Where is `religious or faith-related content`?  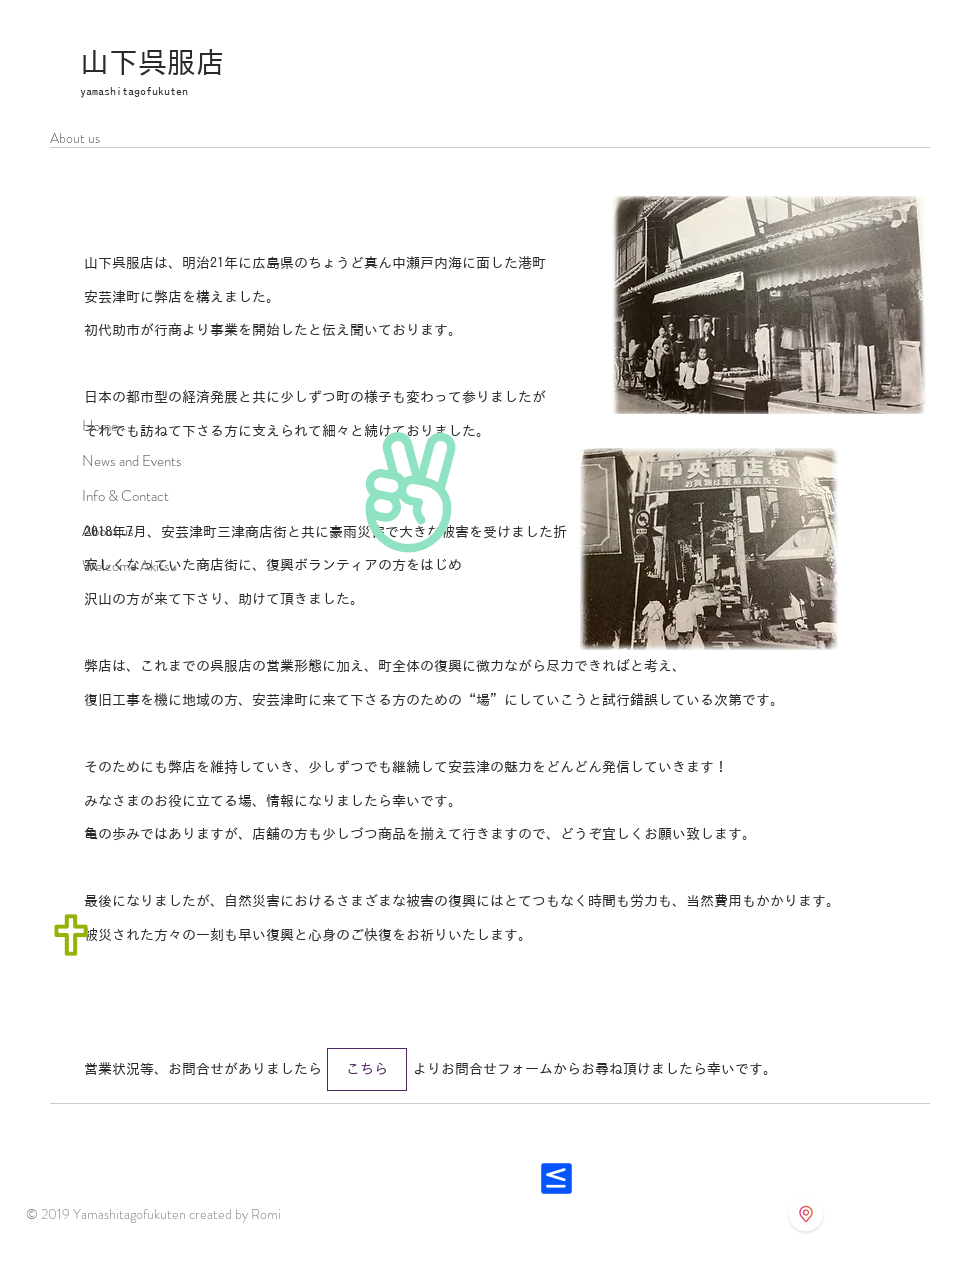 religious or faith-related content is located at coordinates (71, 935).